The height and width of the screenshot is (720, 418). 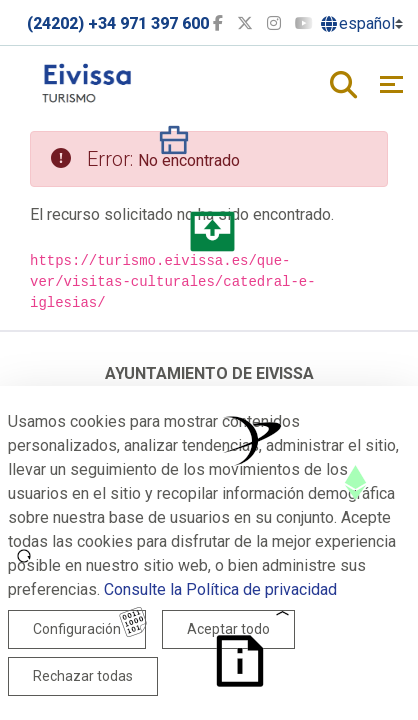 What do you see at coordinates (212, 231) in the screenshot?
I see `export or upload a file` at bounding box center [212, 231].